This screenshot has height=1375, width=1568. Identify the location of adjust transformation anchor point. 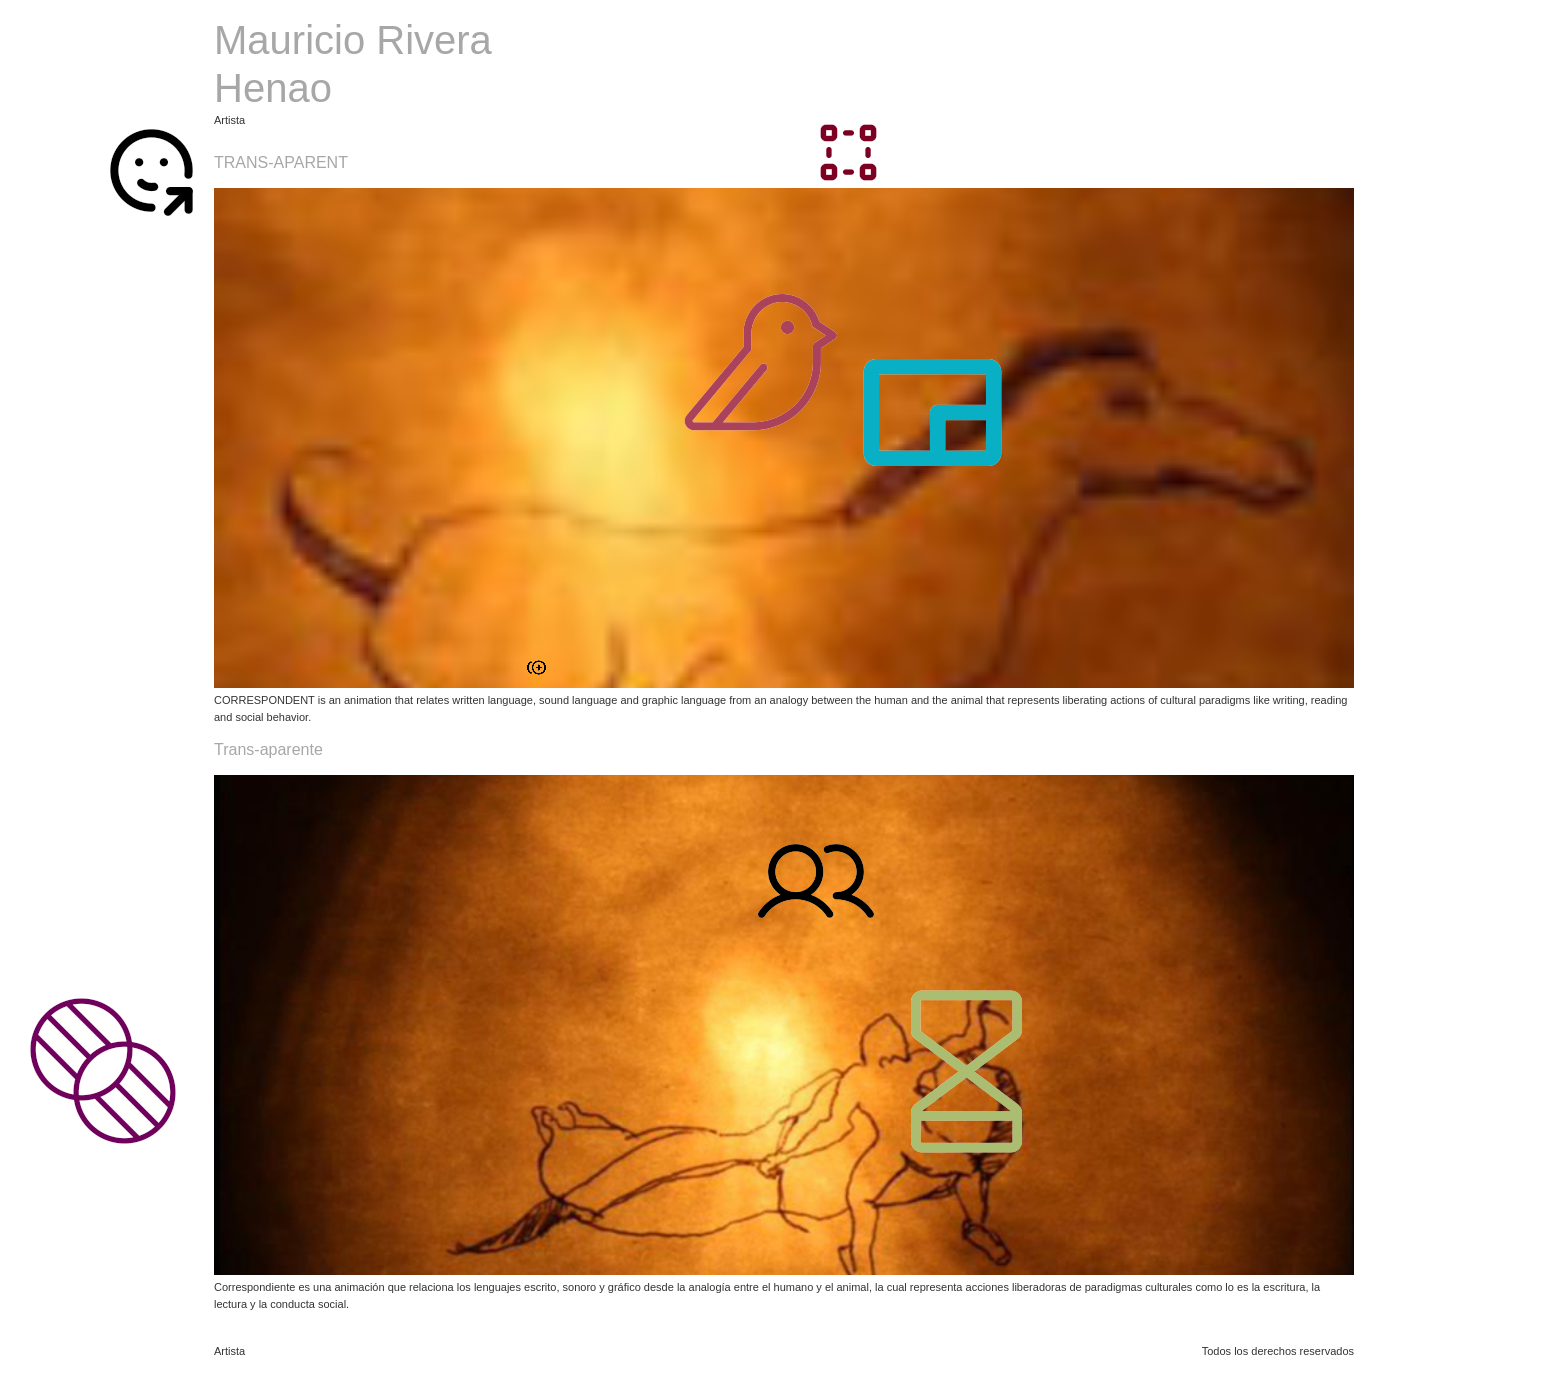
(848, 152).